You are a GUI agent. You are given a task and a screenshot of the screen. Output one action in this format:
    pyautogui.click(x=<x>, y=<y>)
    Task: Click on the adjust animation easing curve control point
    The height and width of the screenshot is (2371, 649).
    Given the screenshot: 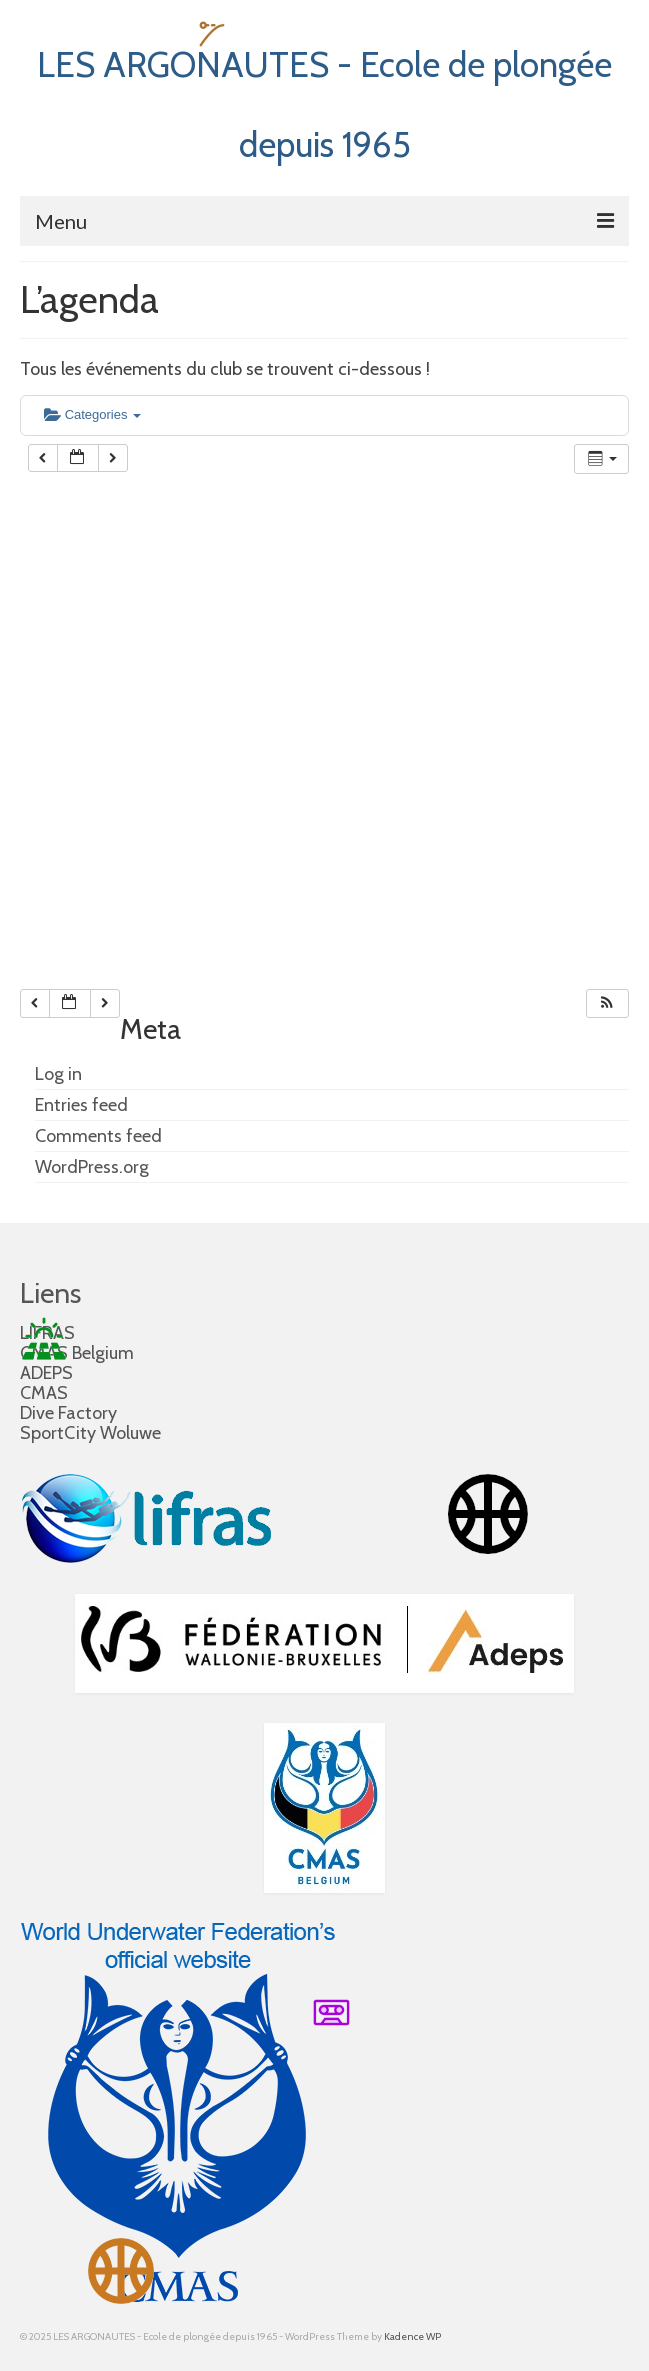 What is the action you would take?
    pyautogui.click(x=212, y=34)
    